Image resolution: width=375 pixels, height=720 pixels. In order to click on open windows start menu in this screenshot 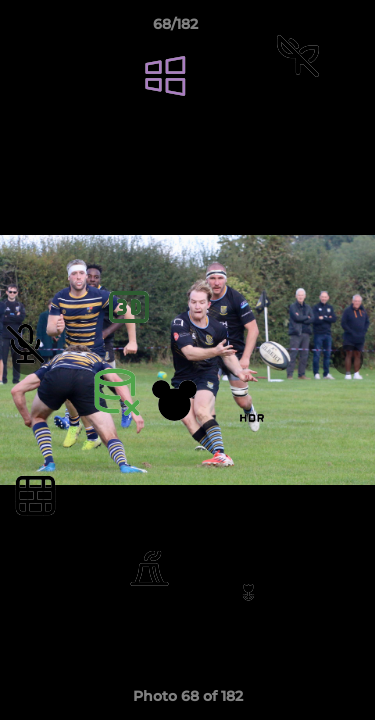, I will do `click(167, 76)`.